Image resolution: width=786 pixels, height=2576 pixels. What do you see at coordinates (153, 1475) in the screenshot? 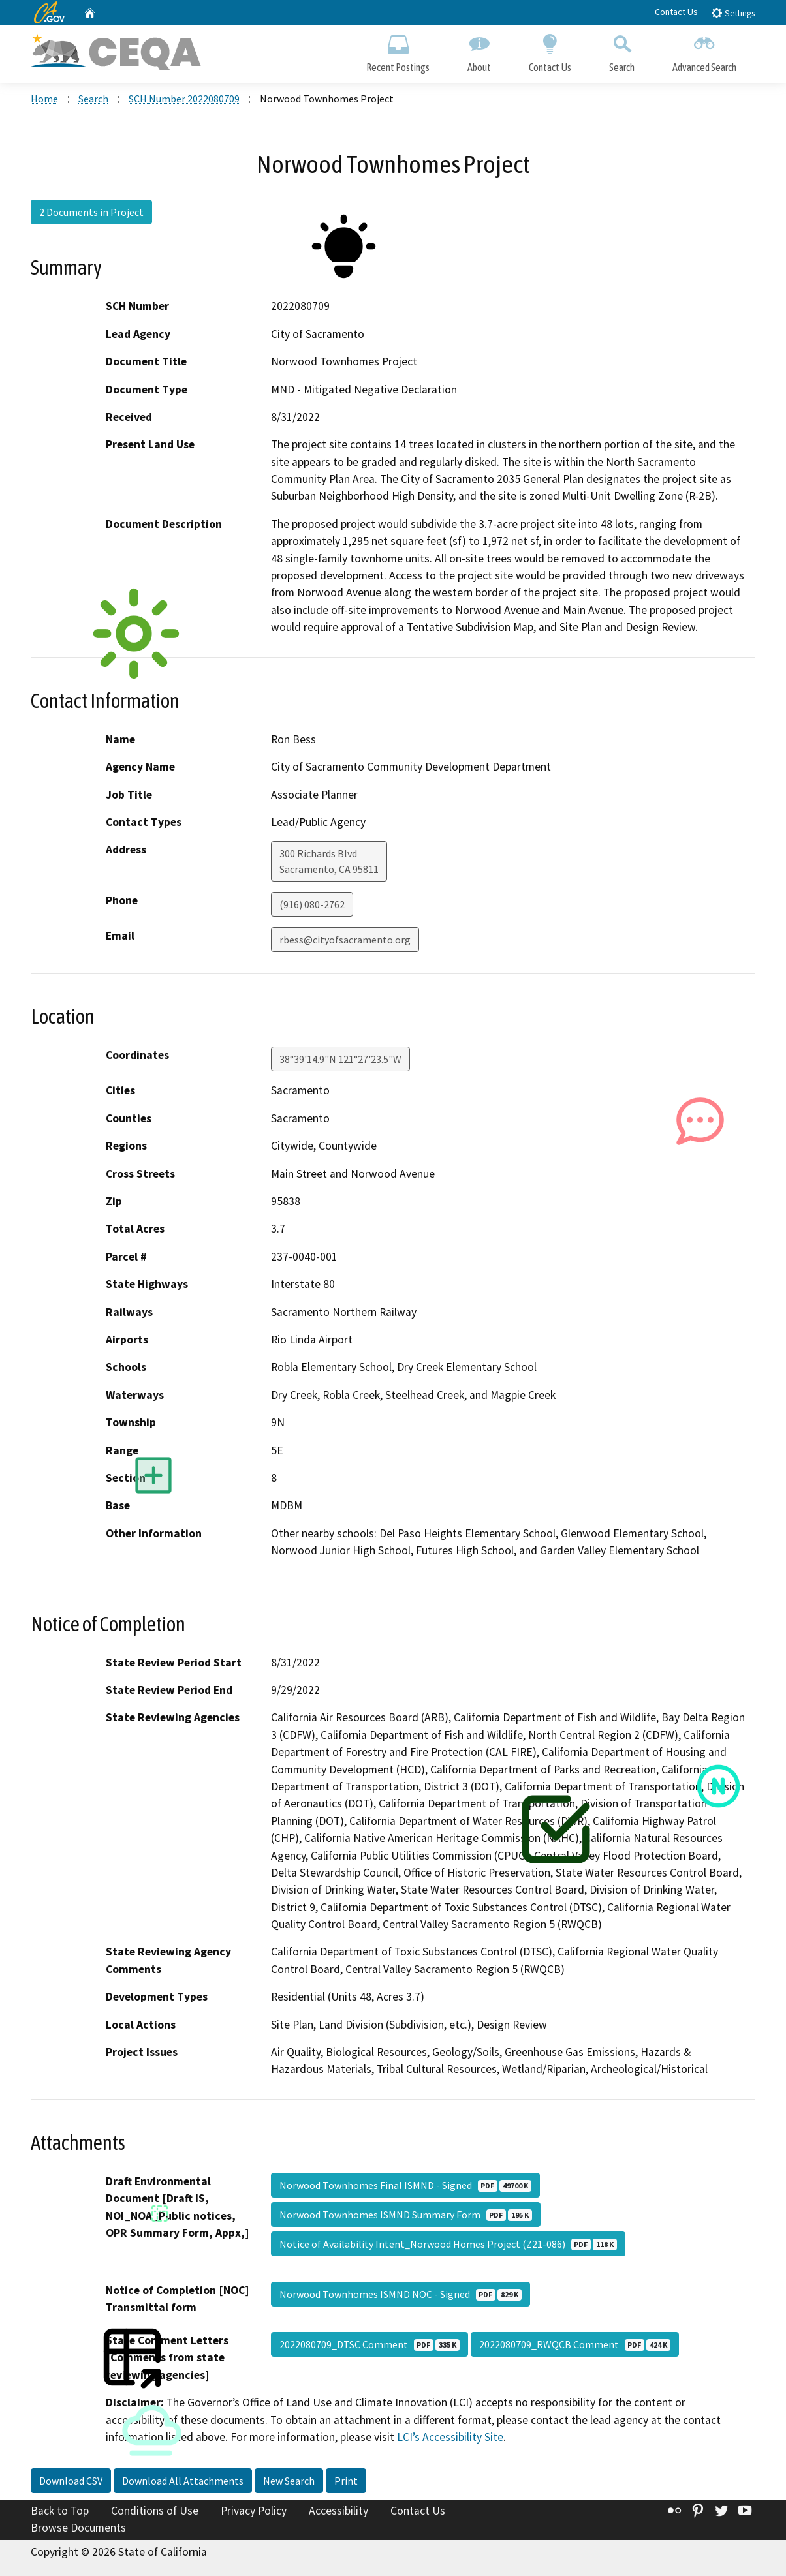
I see `add a new item or entry` at bounding box center [153, 1475].